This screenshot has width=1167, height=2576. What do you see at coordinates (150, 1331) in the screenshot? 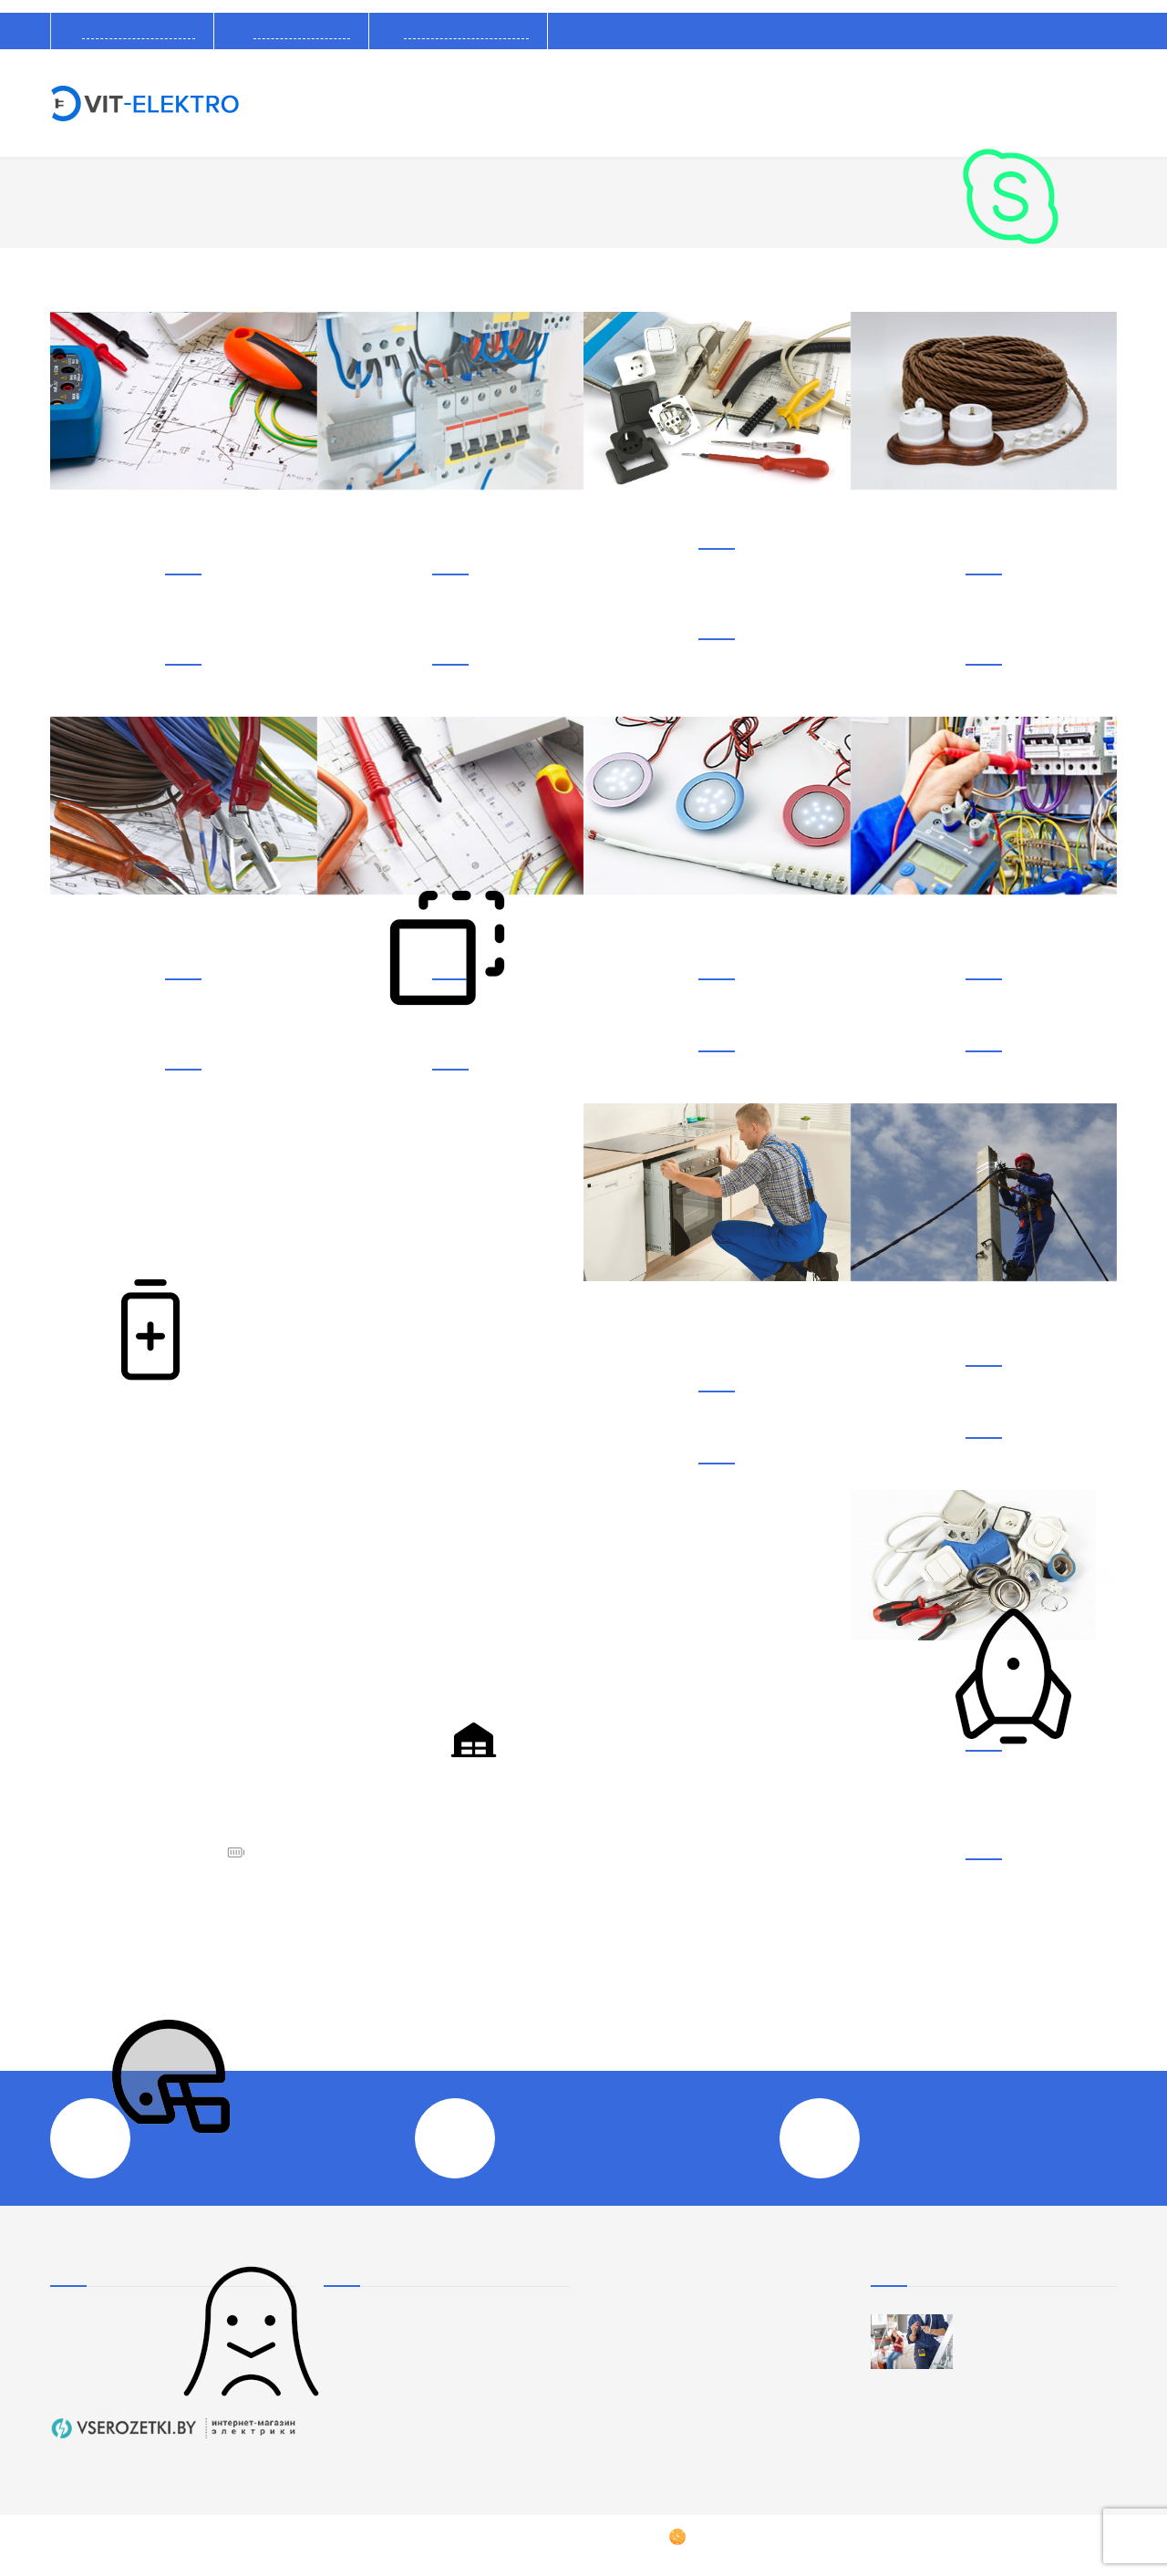
I see `add a new battery or power source` at bounding box center [150, 1331].